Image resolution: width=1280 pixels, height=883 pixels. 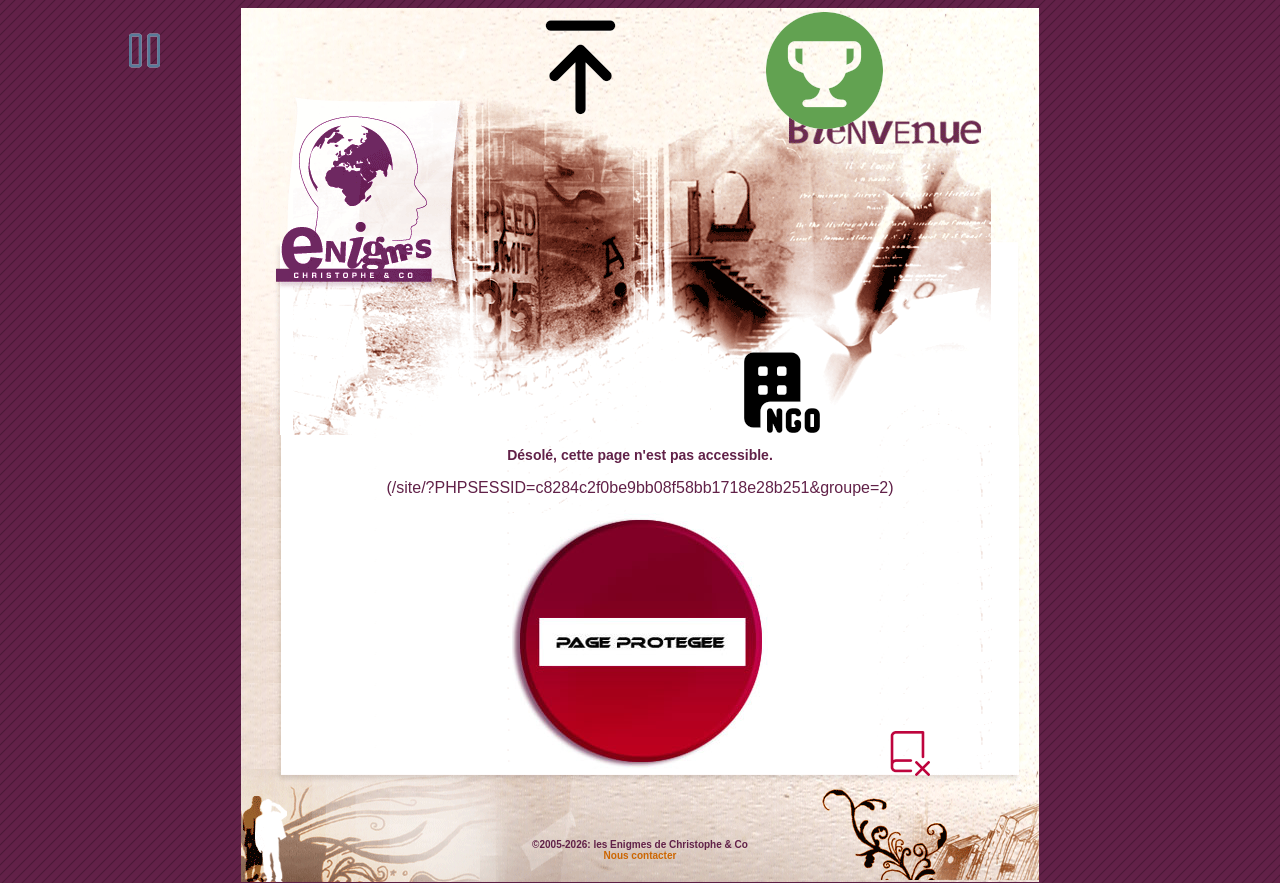 I want to click on move item to top of list, so click(x=580, y=65).